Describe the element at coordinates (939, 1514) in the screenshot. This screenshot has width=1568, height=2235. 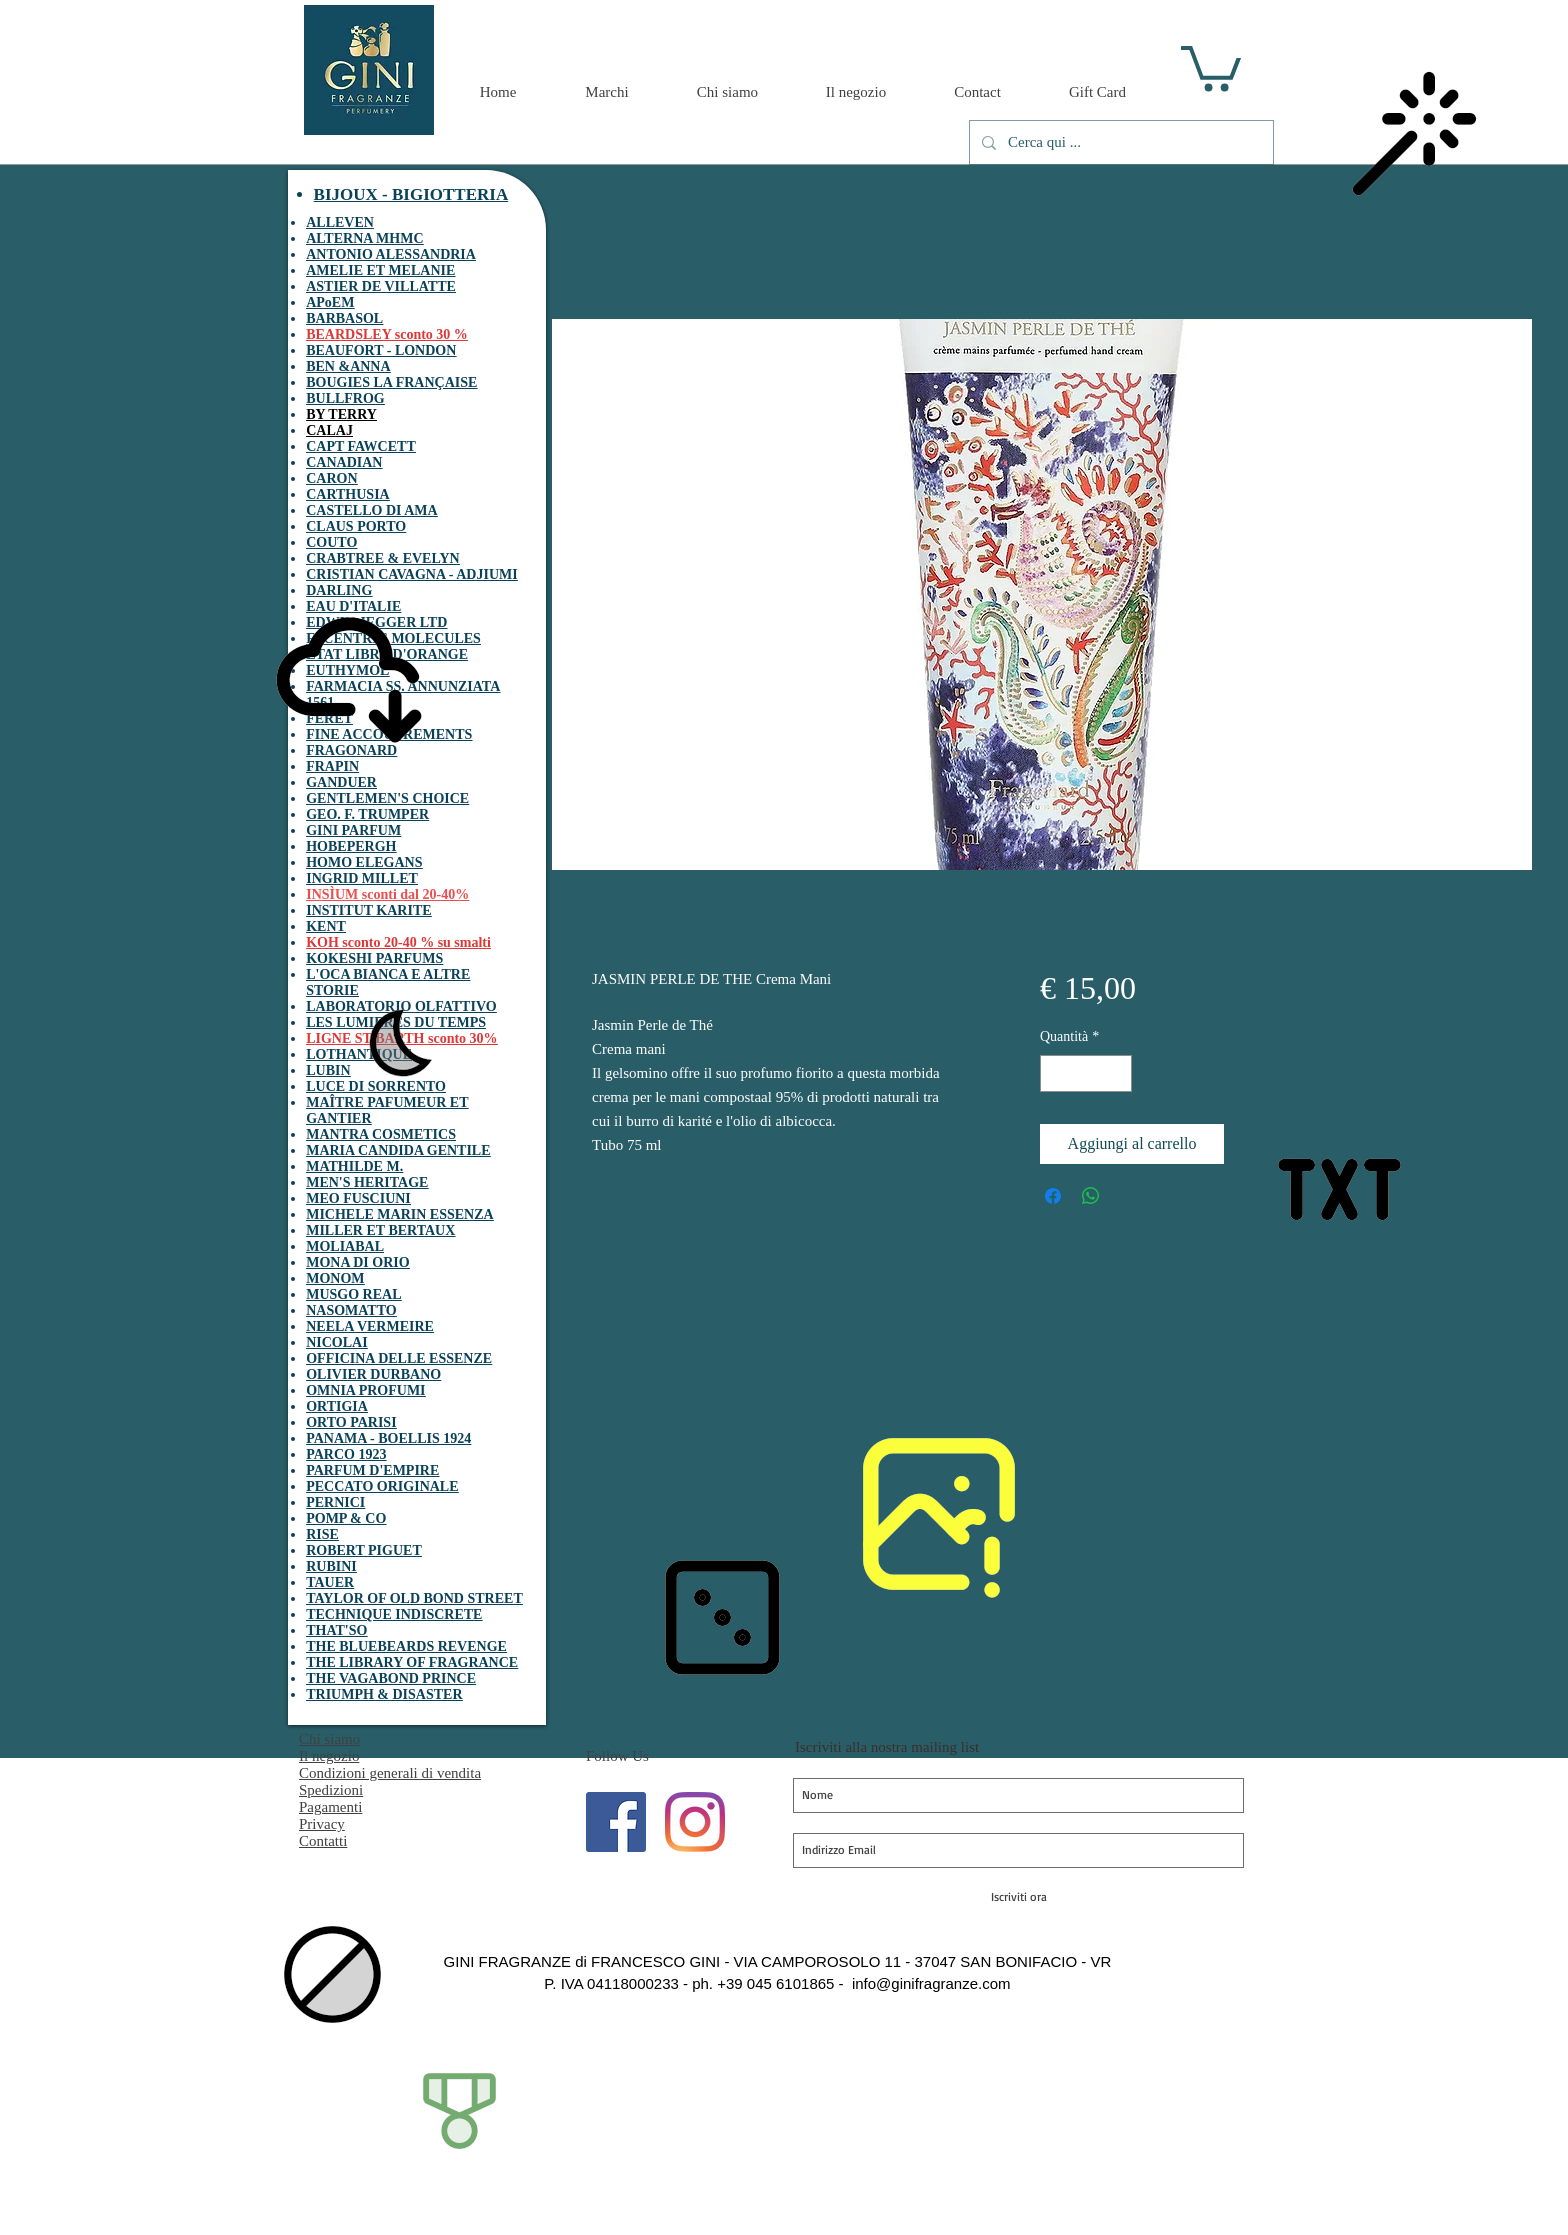
I see `image upload error or warning` at that location.